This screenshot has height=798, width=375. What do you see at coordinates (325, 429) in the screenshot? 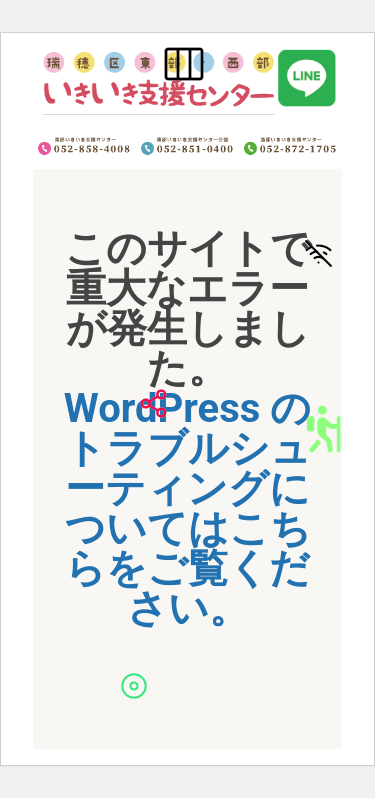
I see `access hiking trails or outdoor activities` at bounding box center [325, 429].